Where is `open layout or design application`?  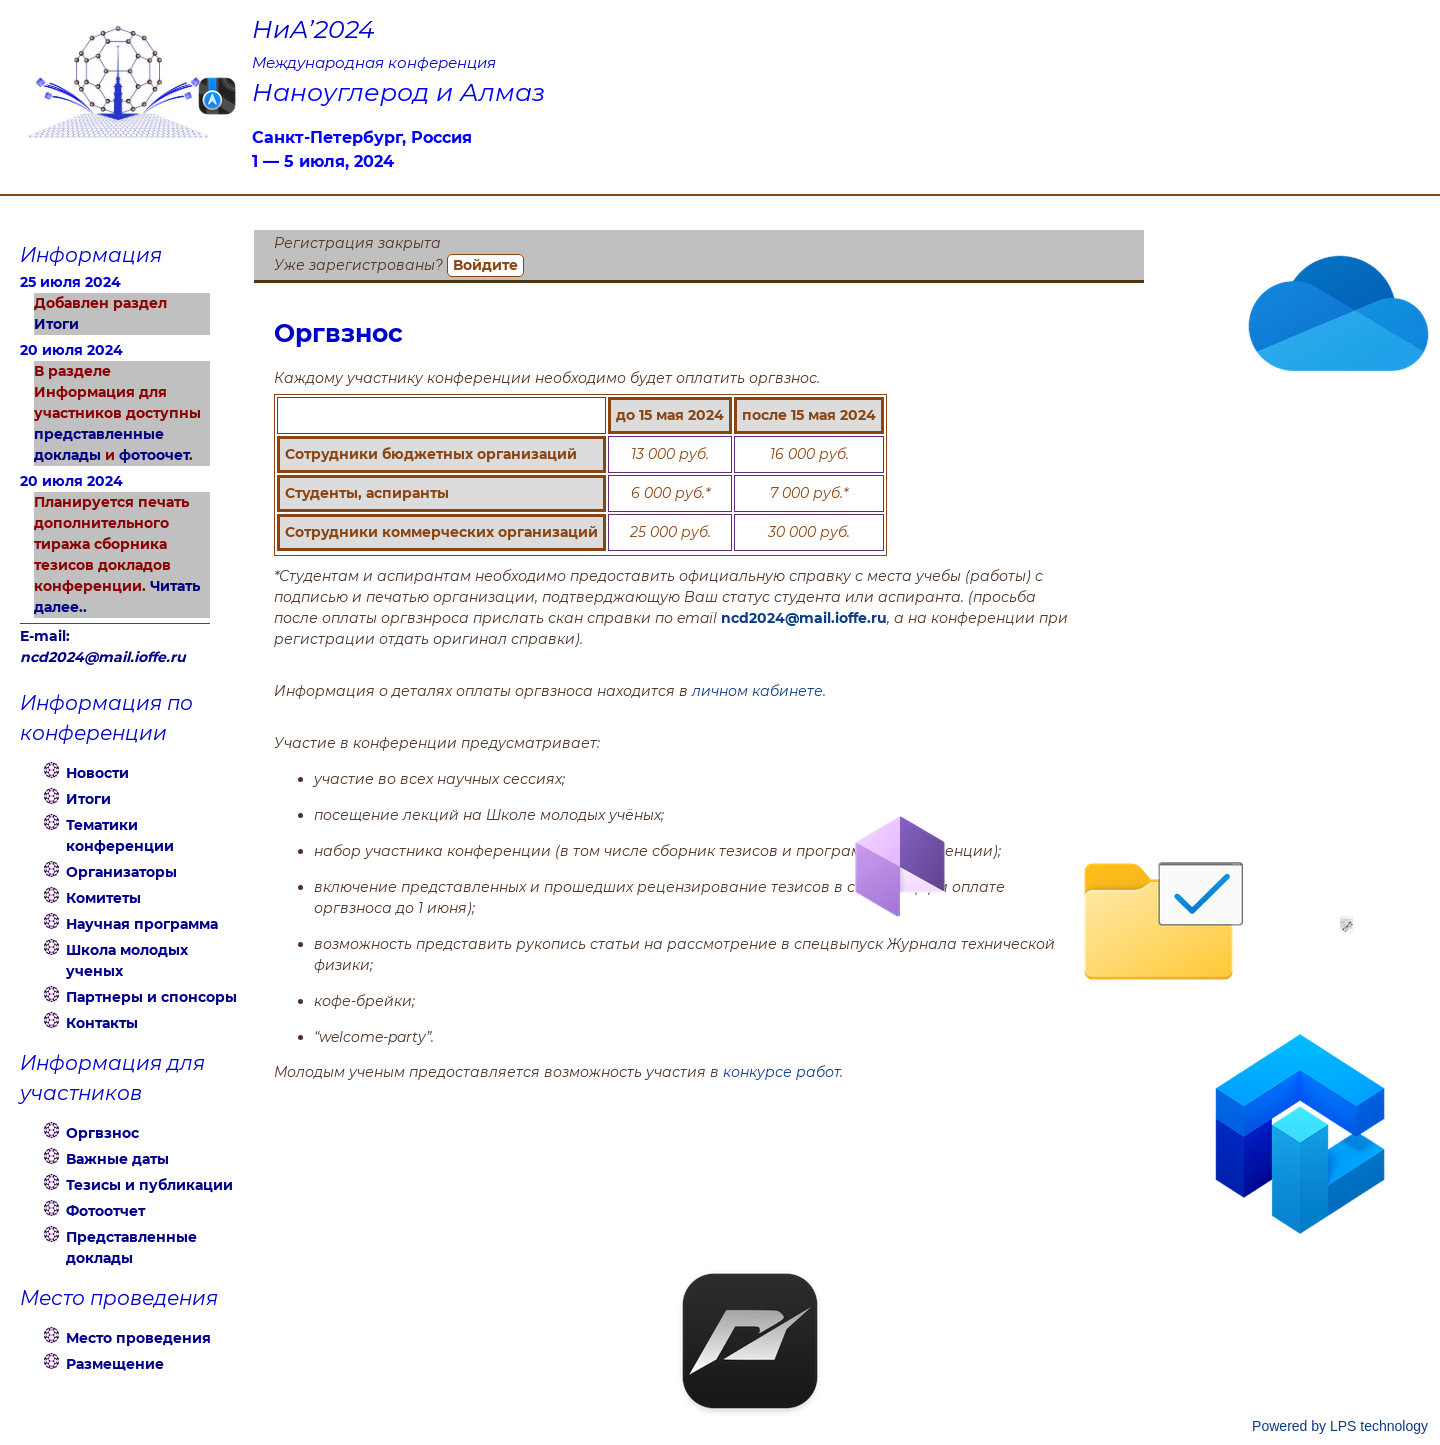
open layout or design application is located at coordinates (900, 867).